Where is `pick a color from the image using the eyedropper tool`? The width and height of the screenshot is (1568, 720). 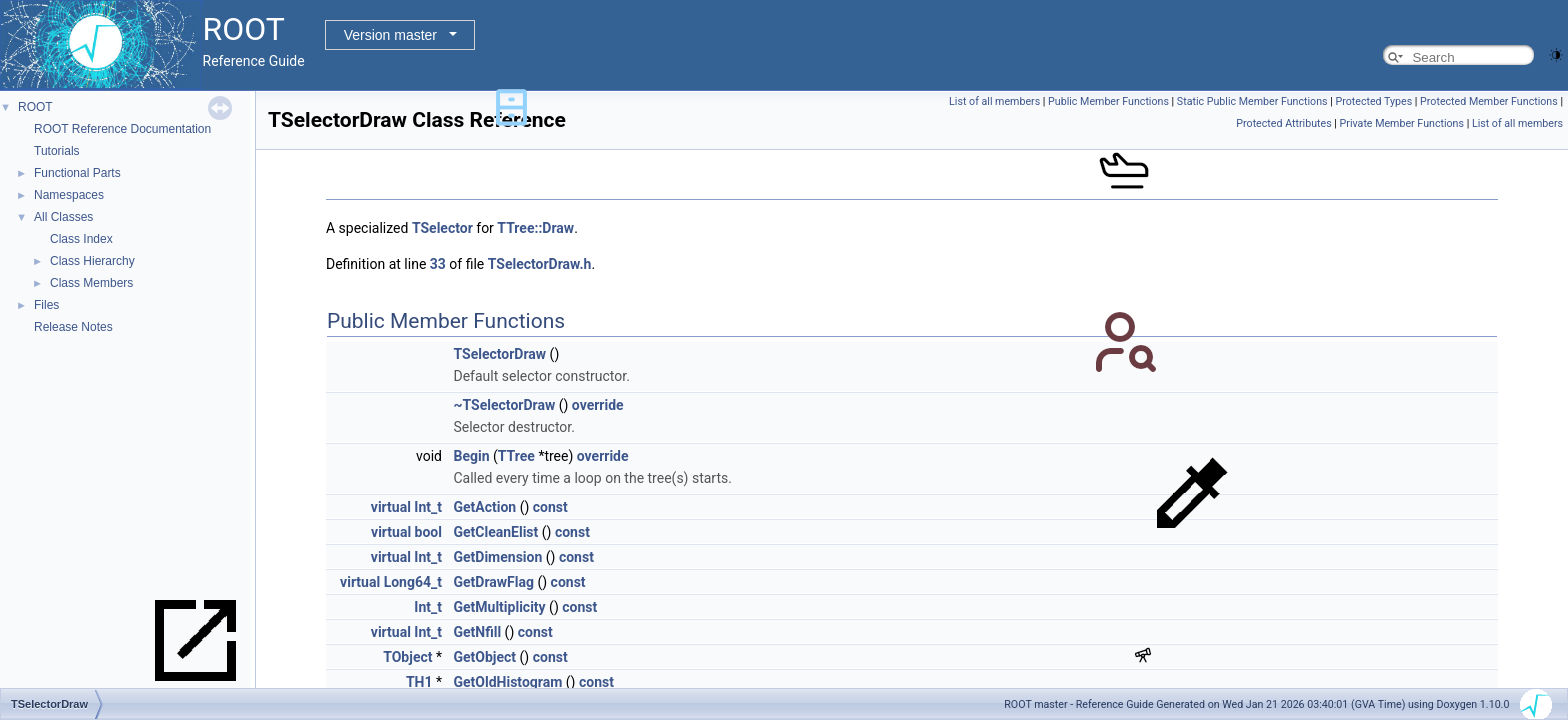
pick a color from the image using the eyedropper tool is located at coordinates (1191, 493).